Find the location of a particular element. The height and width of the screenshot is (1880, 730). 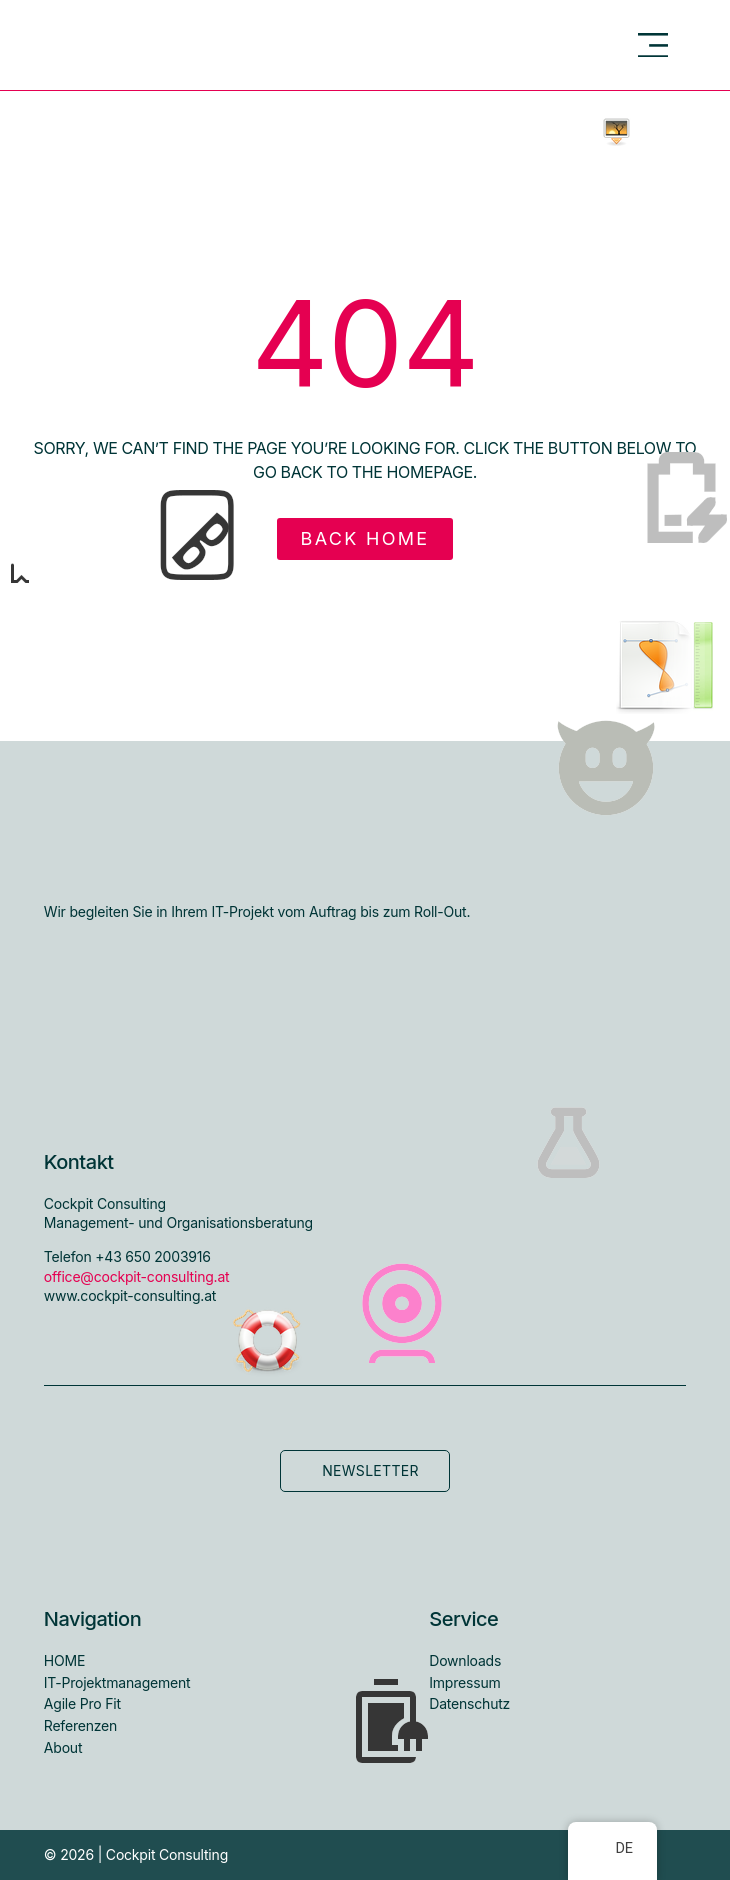

indicates battery is low but currently charging is located at coordinates (681, 497).